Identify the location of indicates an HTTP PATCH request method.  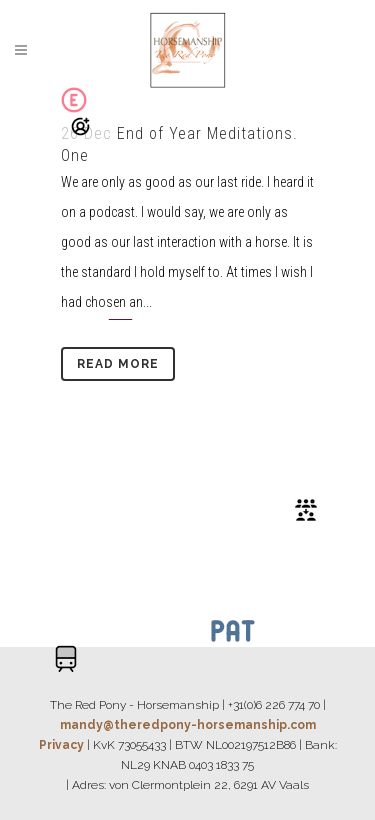
(233, 631).